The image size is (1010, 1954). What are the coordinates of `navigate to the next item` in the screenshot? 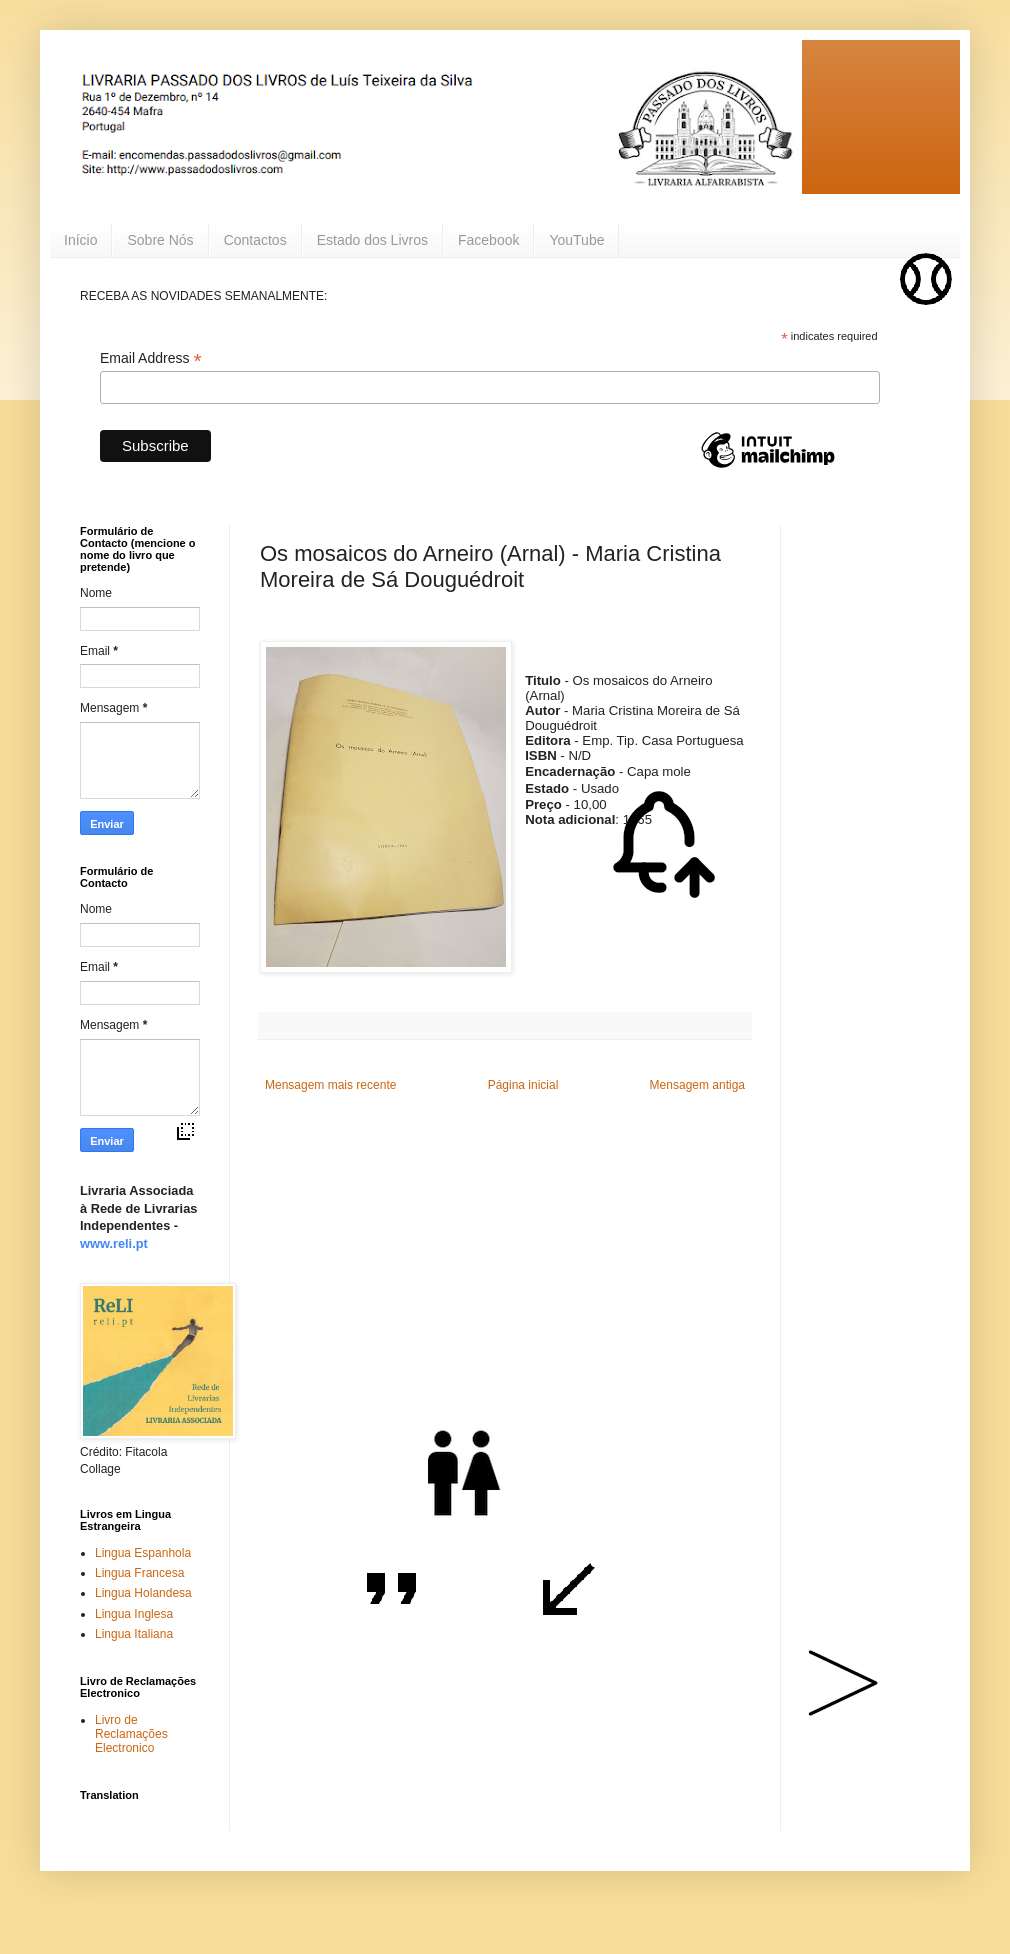 It's located at (838, 1683).